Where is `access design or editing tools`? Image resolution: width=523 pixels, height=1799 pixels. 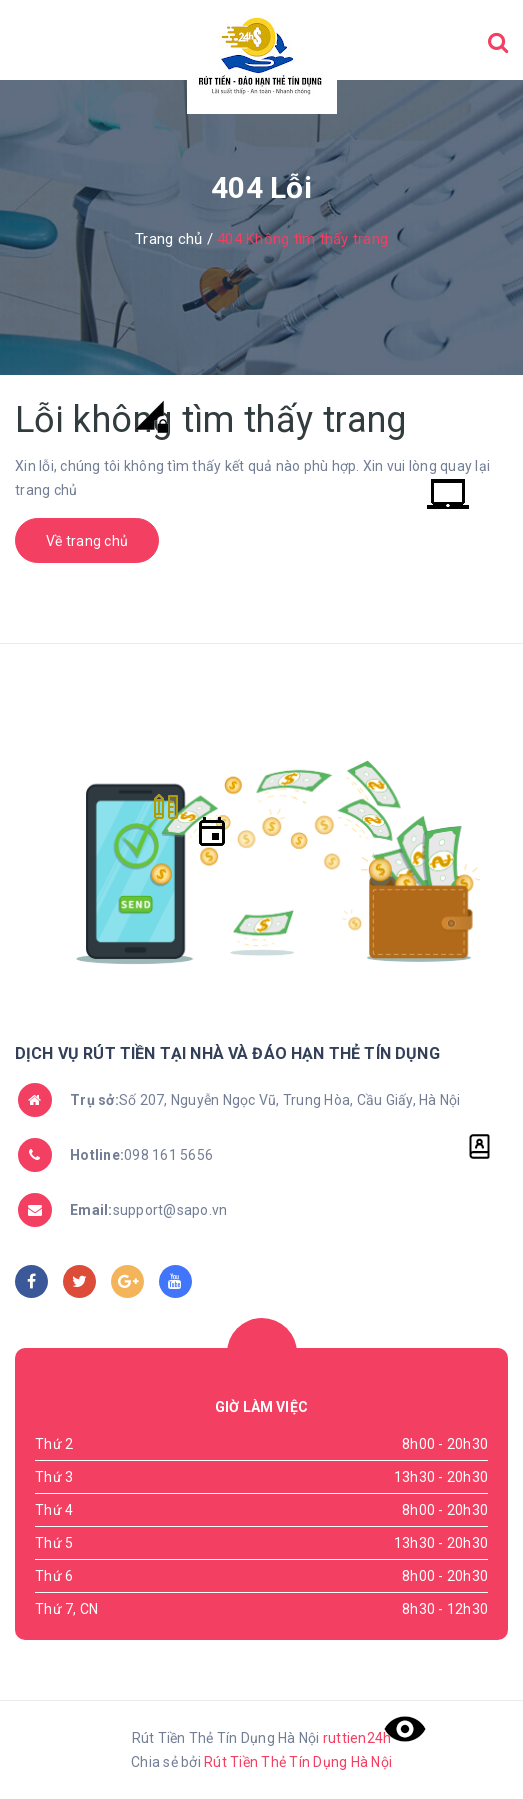 access design or editing tools is located at coordinates (166, 807).